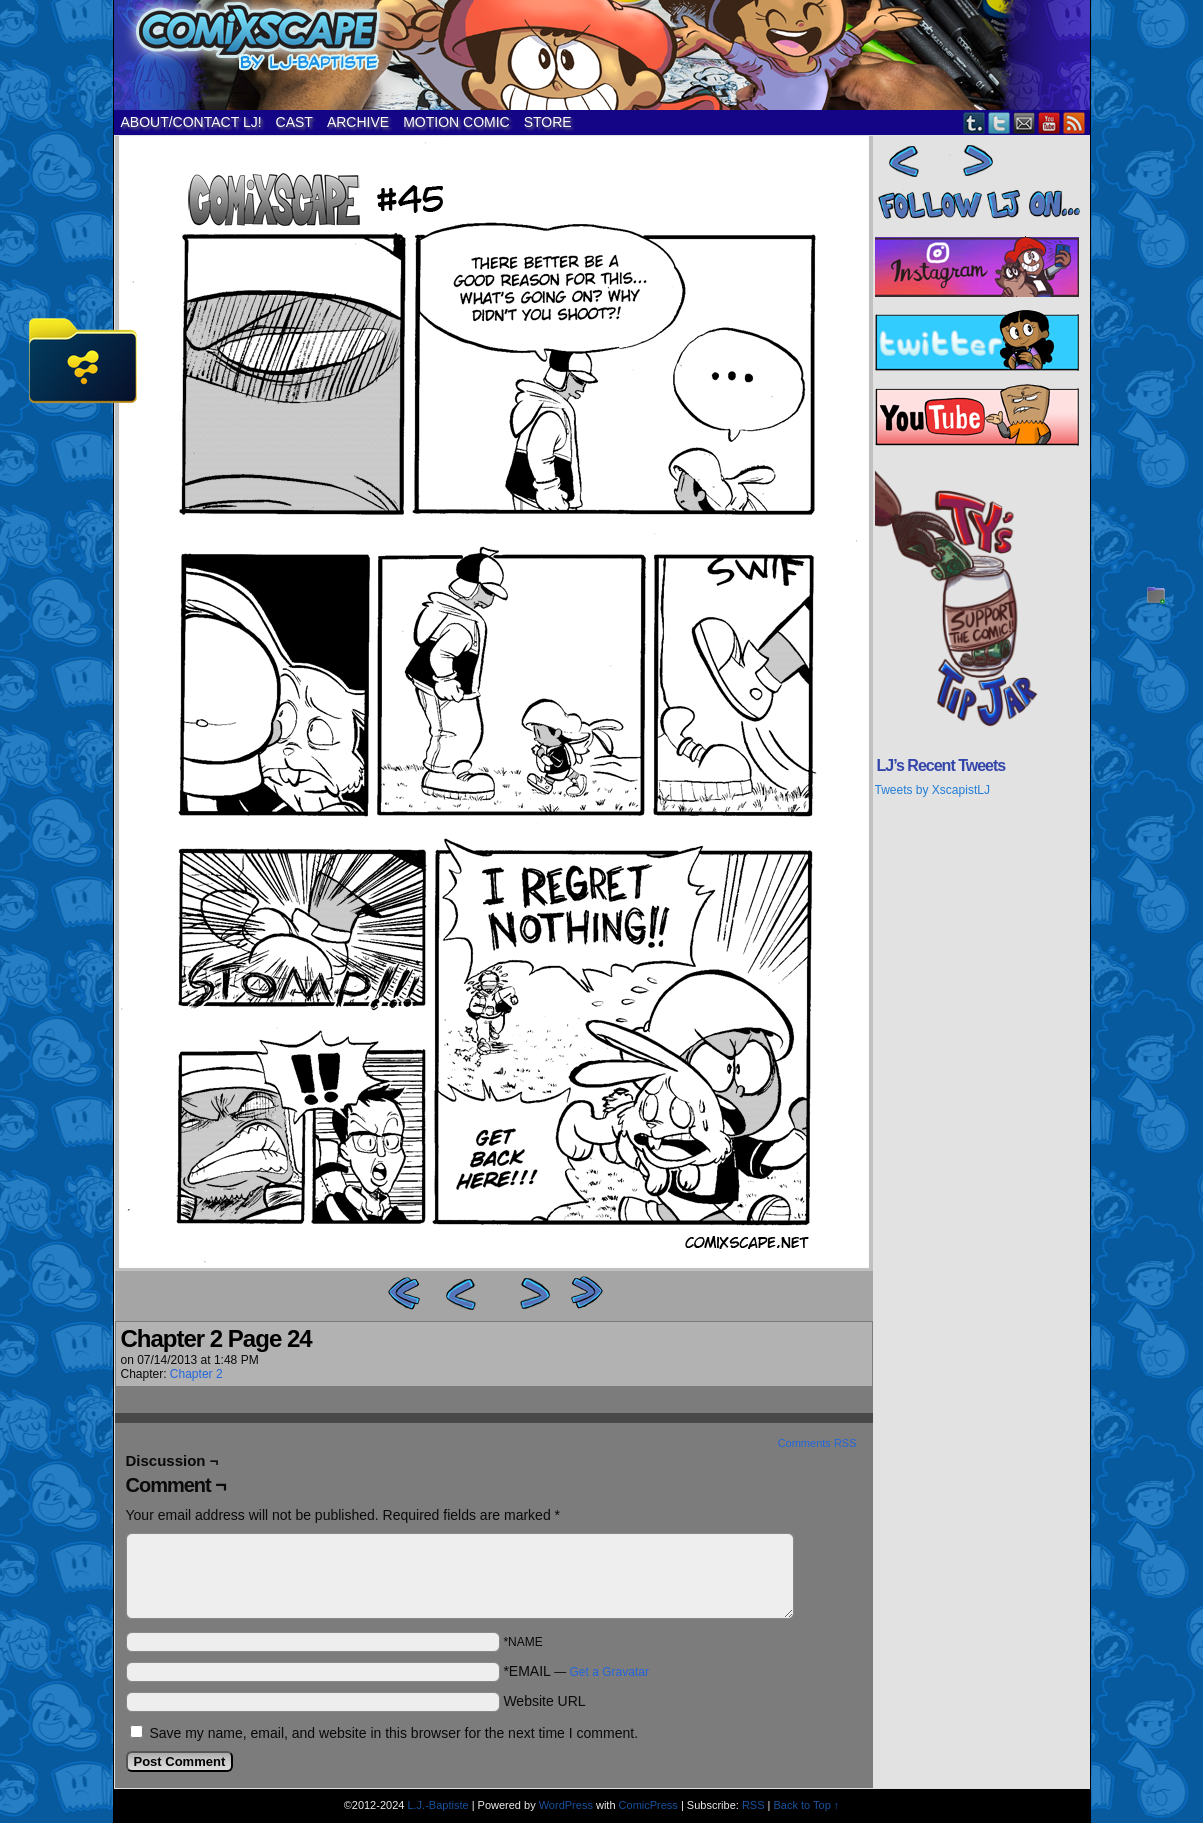 This screenshot has width=1203, height=1823. I want to click on open blackmagic fusion project files folder, so click(82, 363).